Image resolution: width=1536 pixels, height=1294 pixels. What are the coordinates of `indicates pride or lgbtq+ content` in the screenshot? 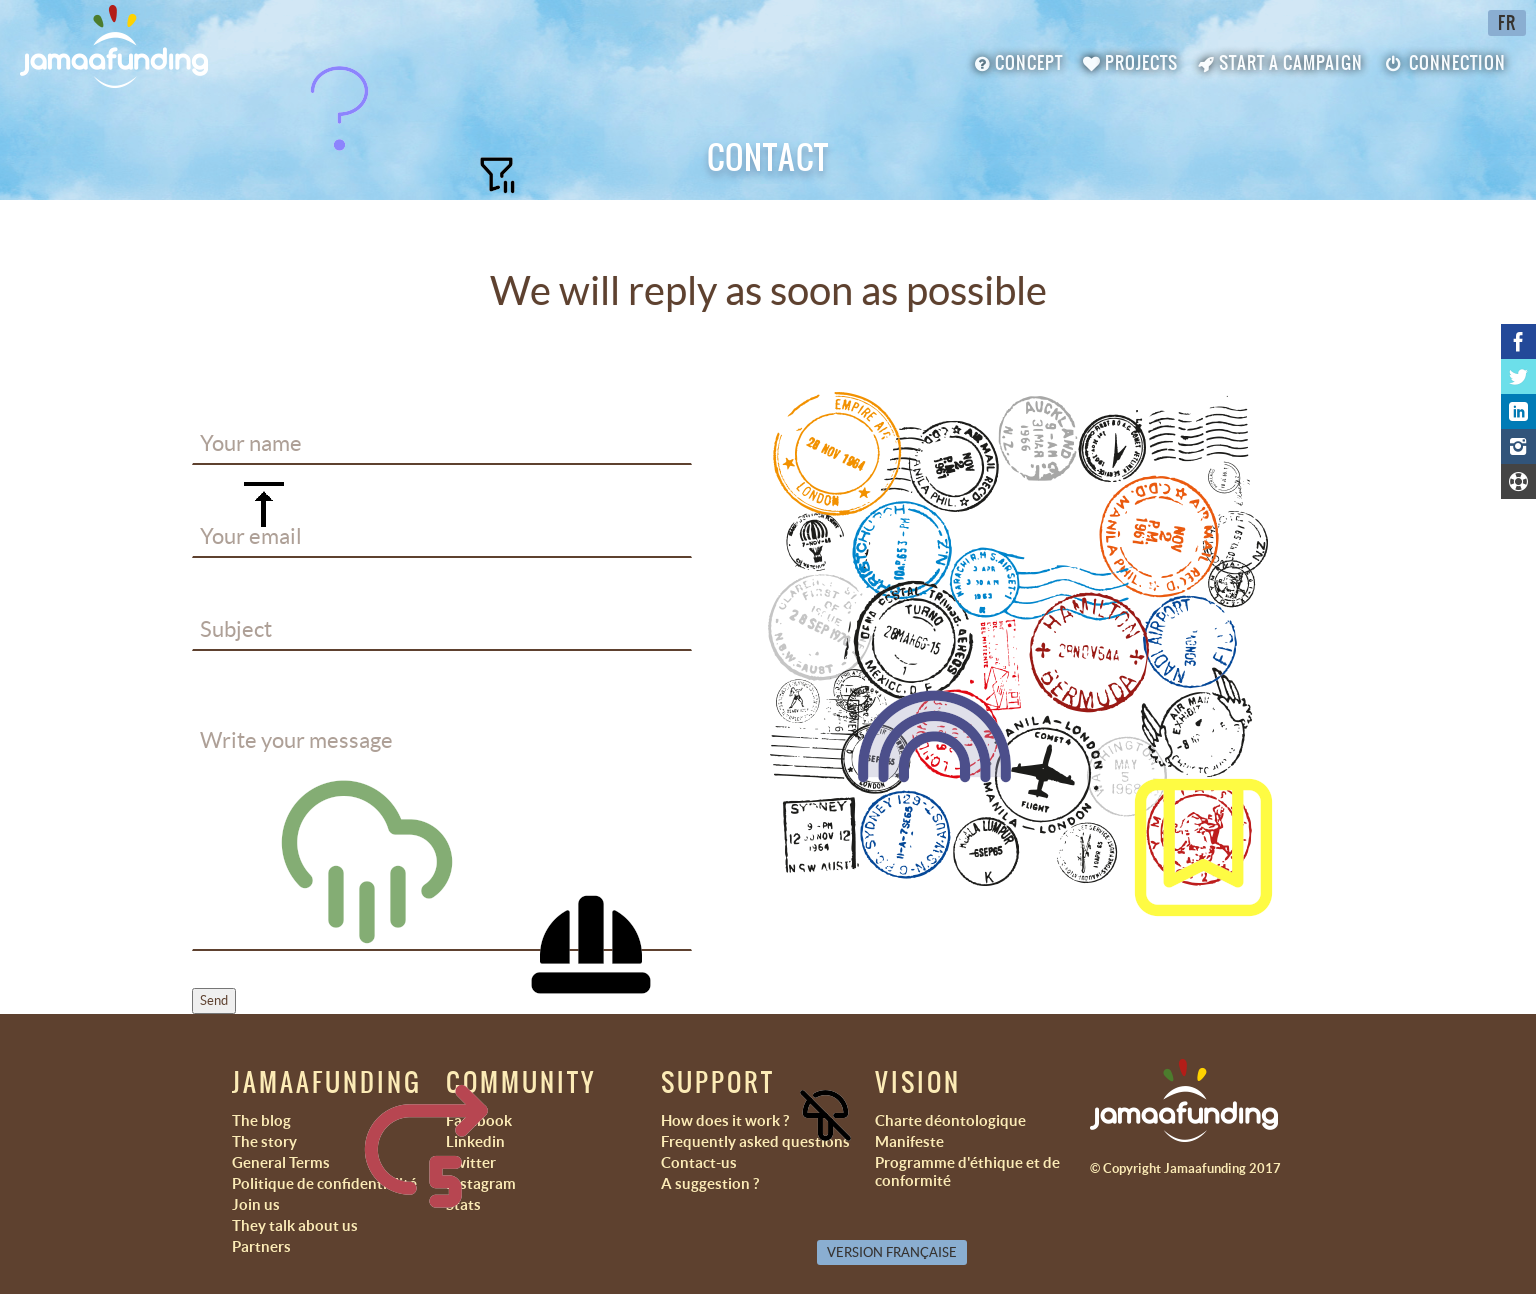 It's located at (934, 741).